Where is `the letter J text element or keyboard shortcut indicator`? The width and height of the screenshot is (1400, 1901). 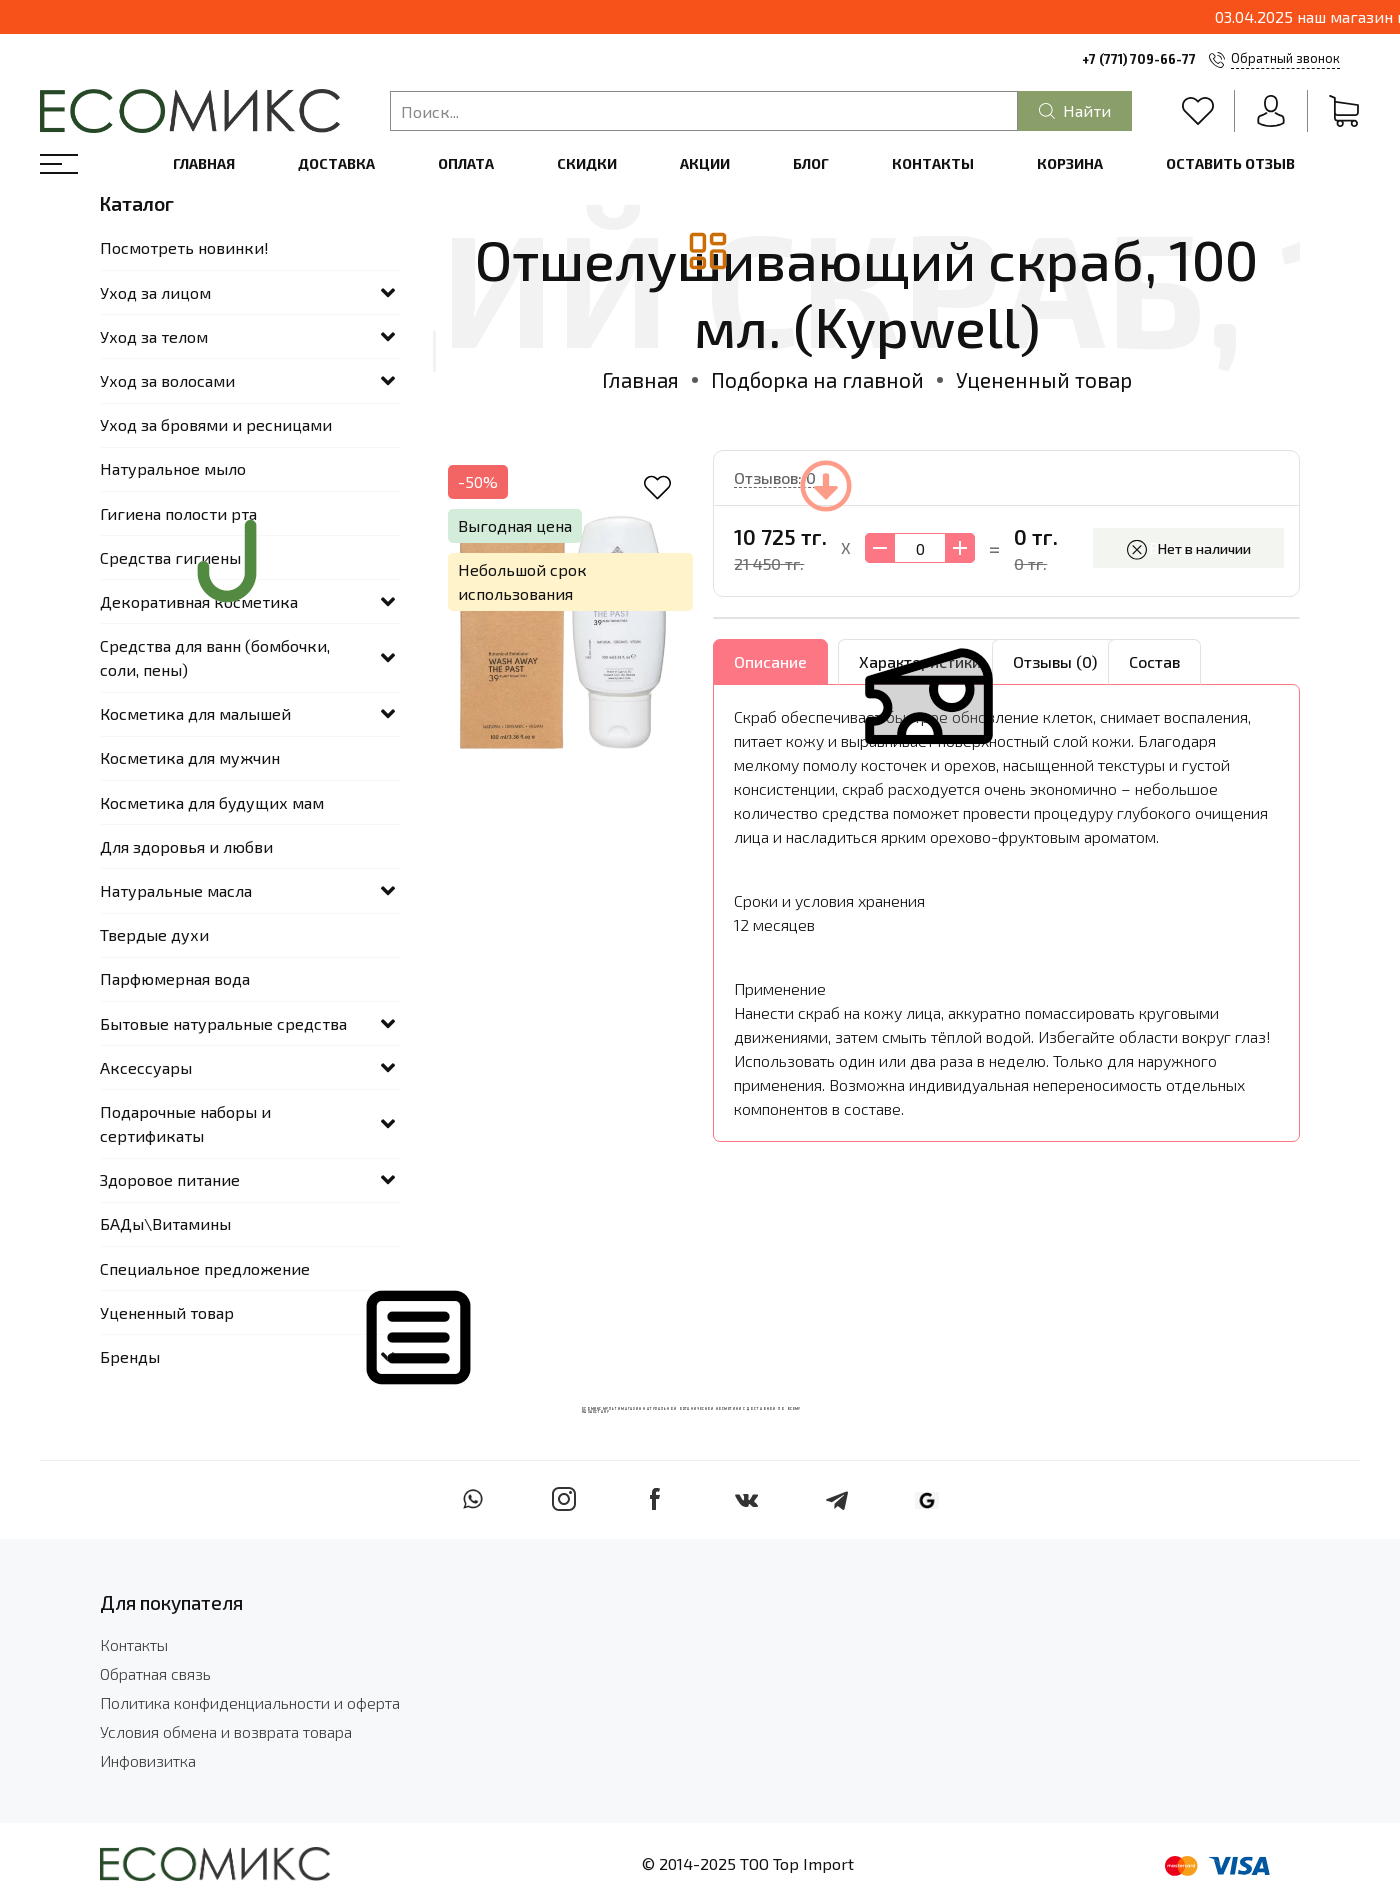 the letter J text element or keyboard shortcut indicator is located at coordinates (227, 561).